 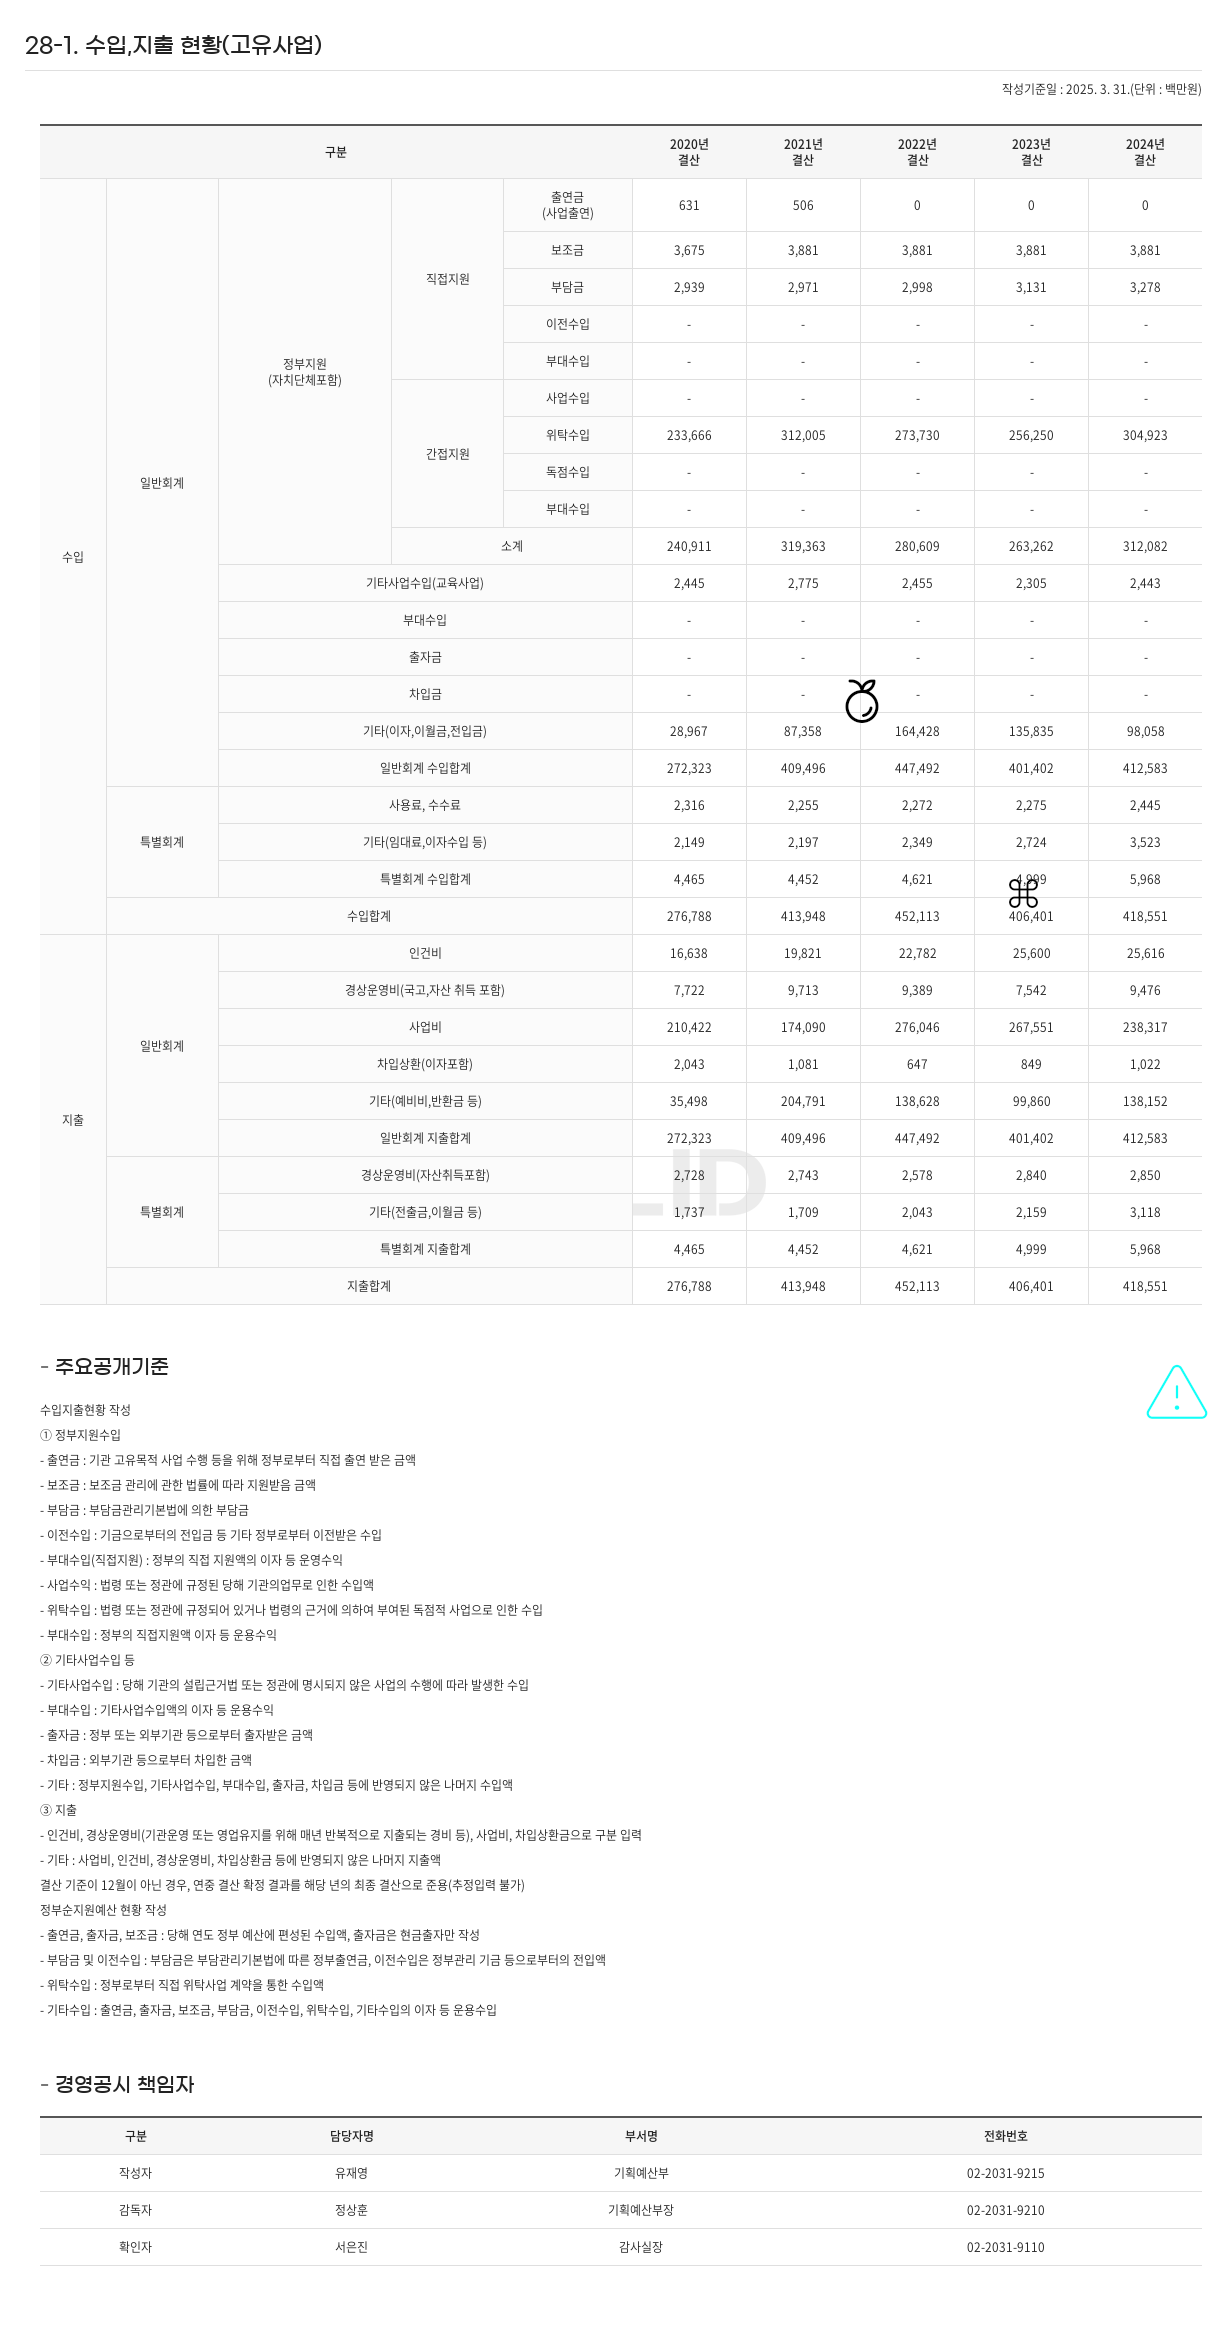 What do you see at coordinates (1023, 893) in the screenshot?
I see `keyboard shortcut or command key symbol` at bounding box center [1023, 893].